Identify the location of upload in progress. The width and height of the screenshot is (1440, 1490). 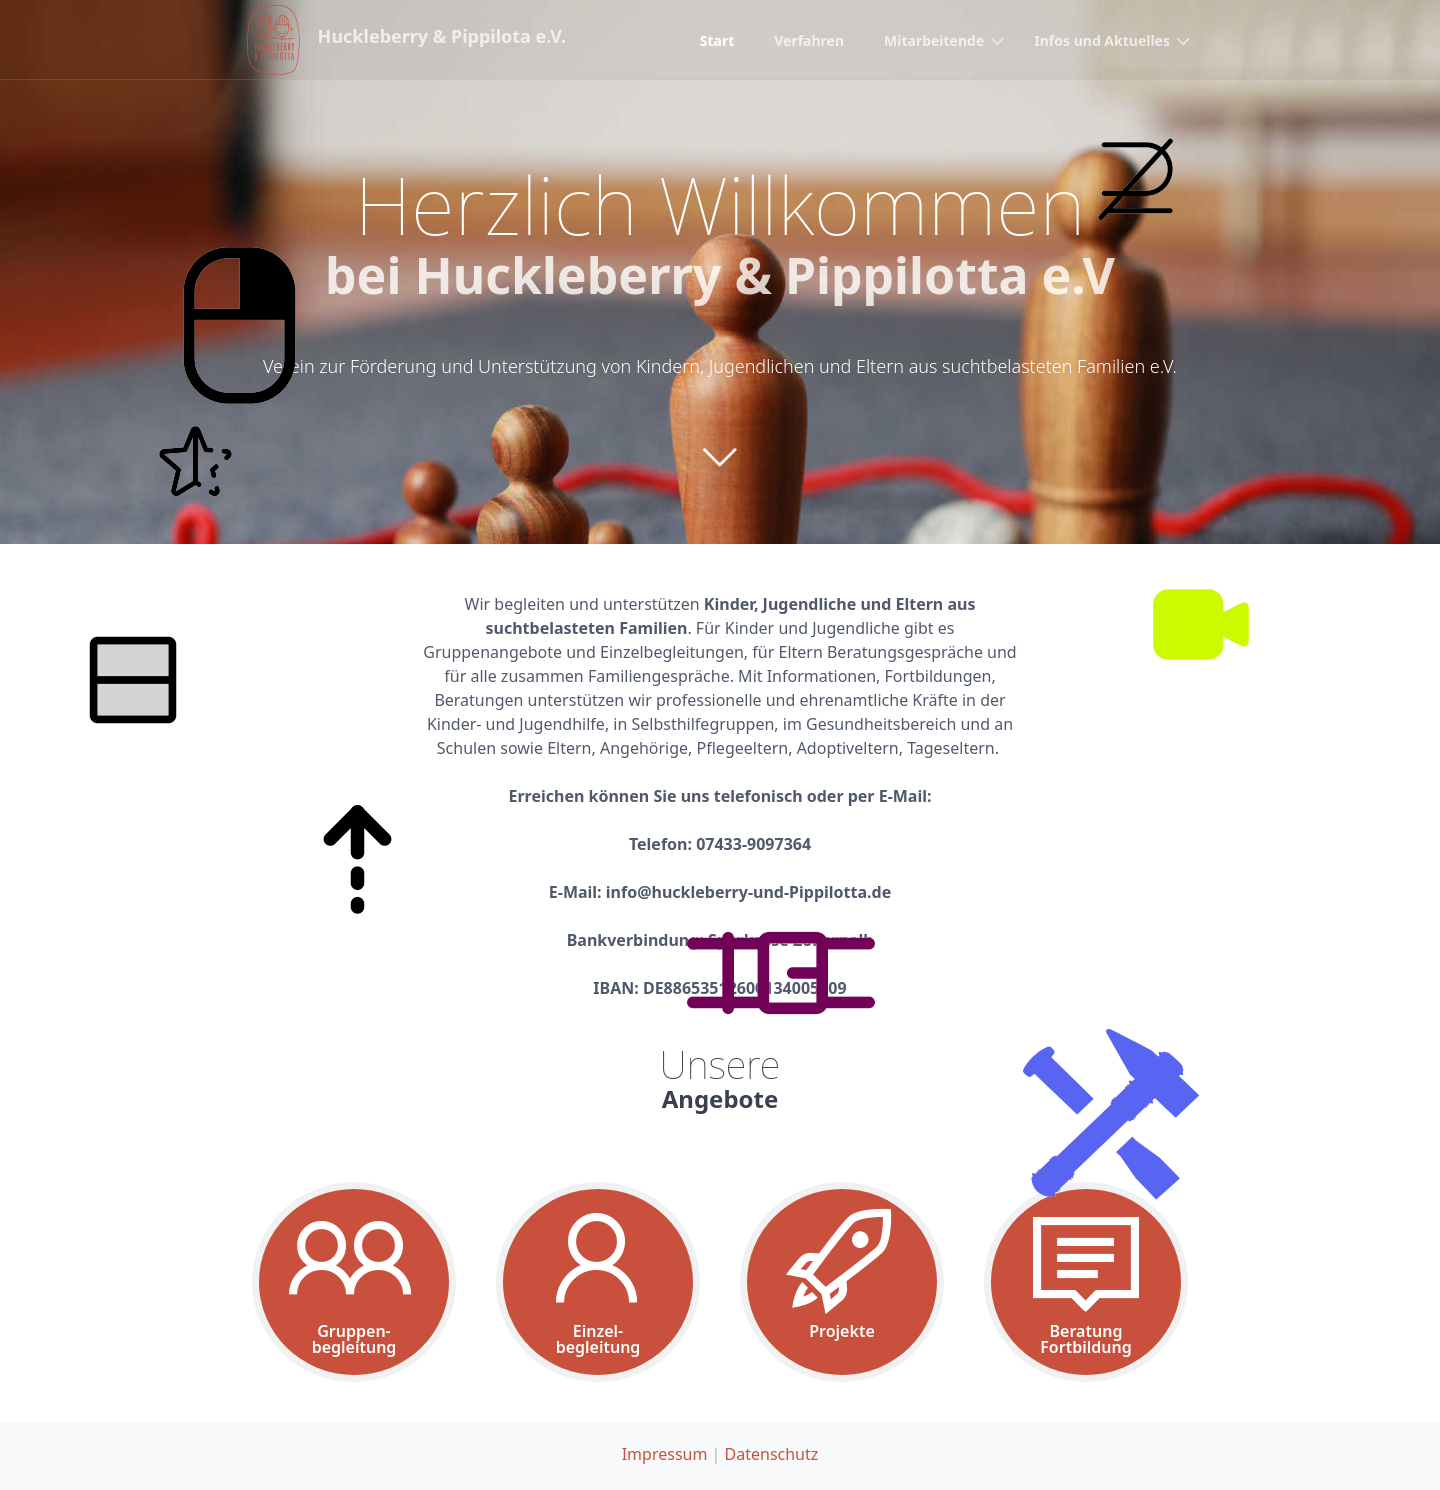
(357, 859).